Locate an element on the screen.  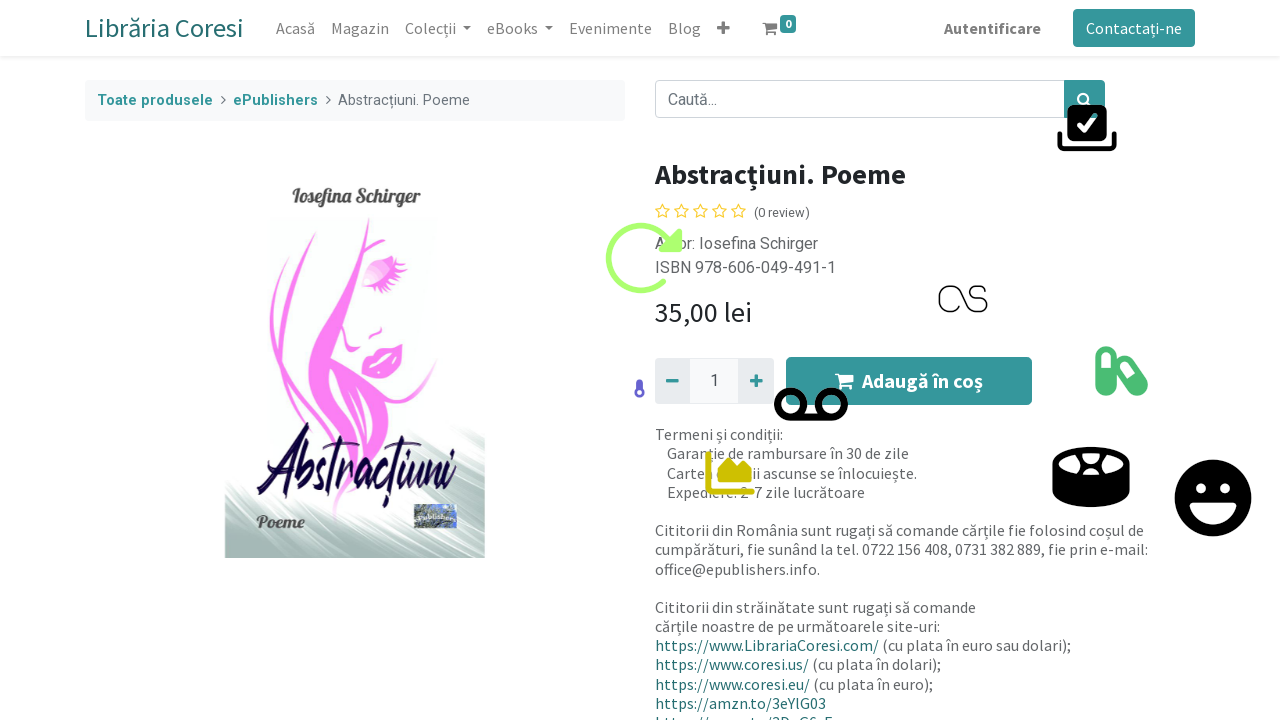
cast your vote or submit a ballot is located at coordinates (1087, 128).